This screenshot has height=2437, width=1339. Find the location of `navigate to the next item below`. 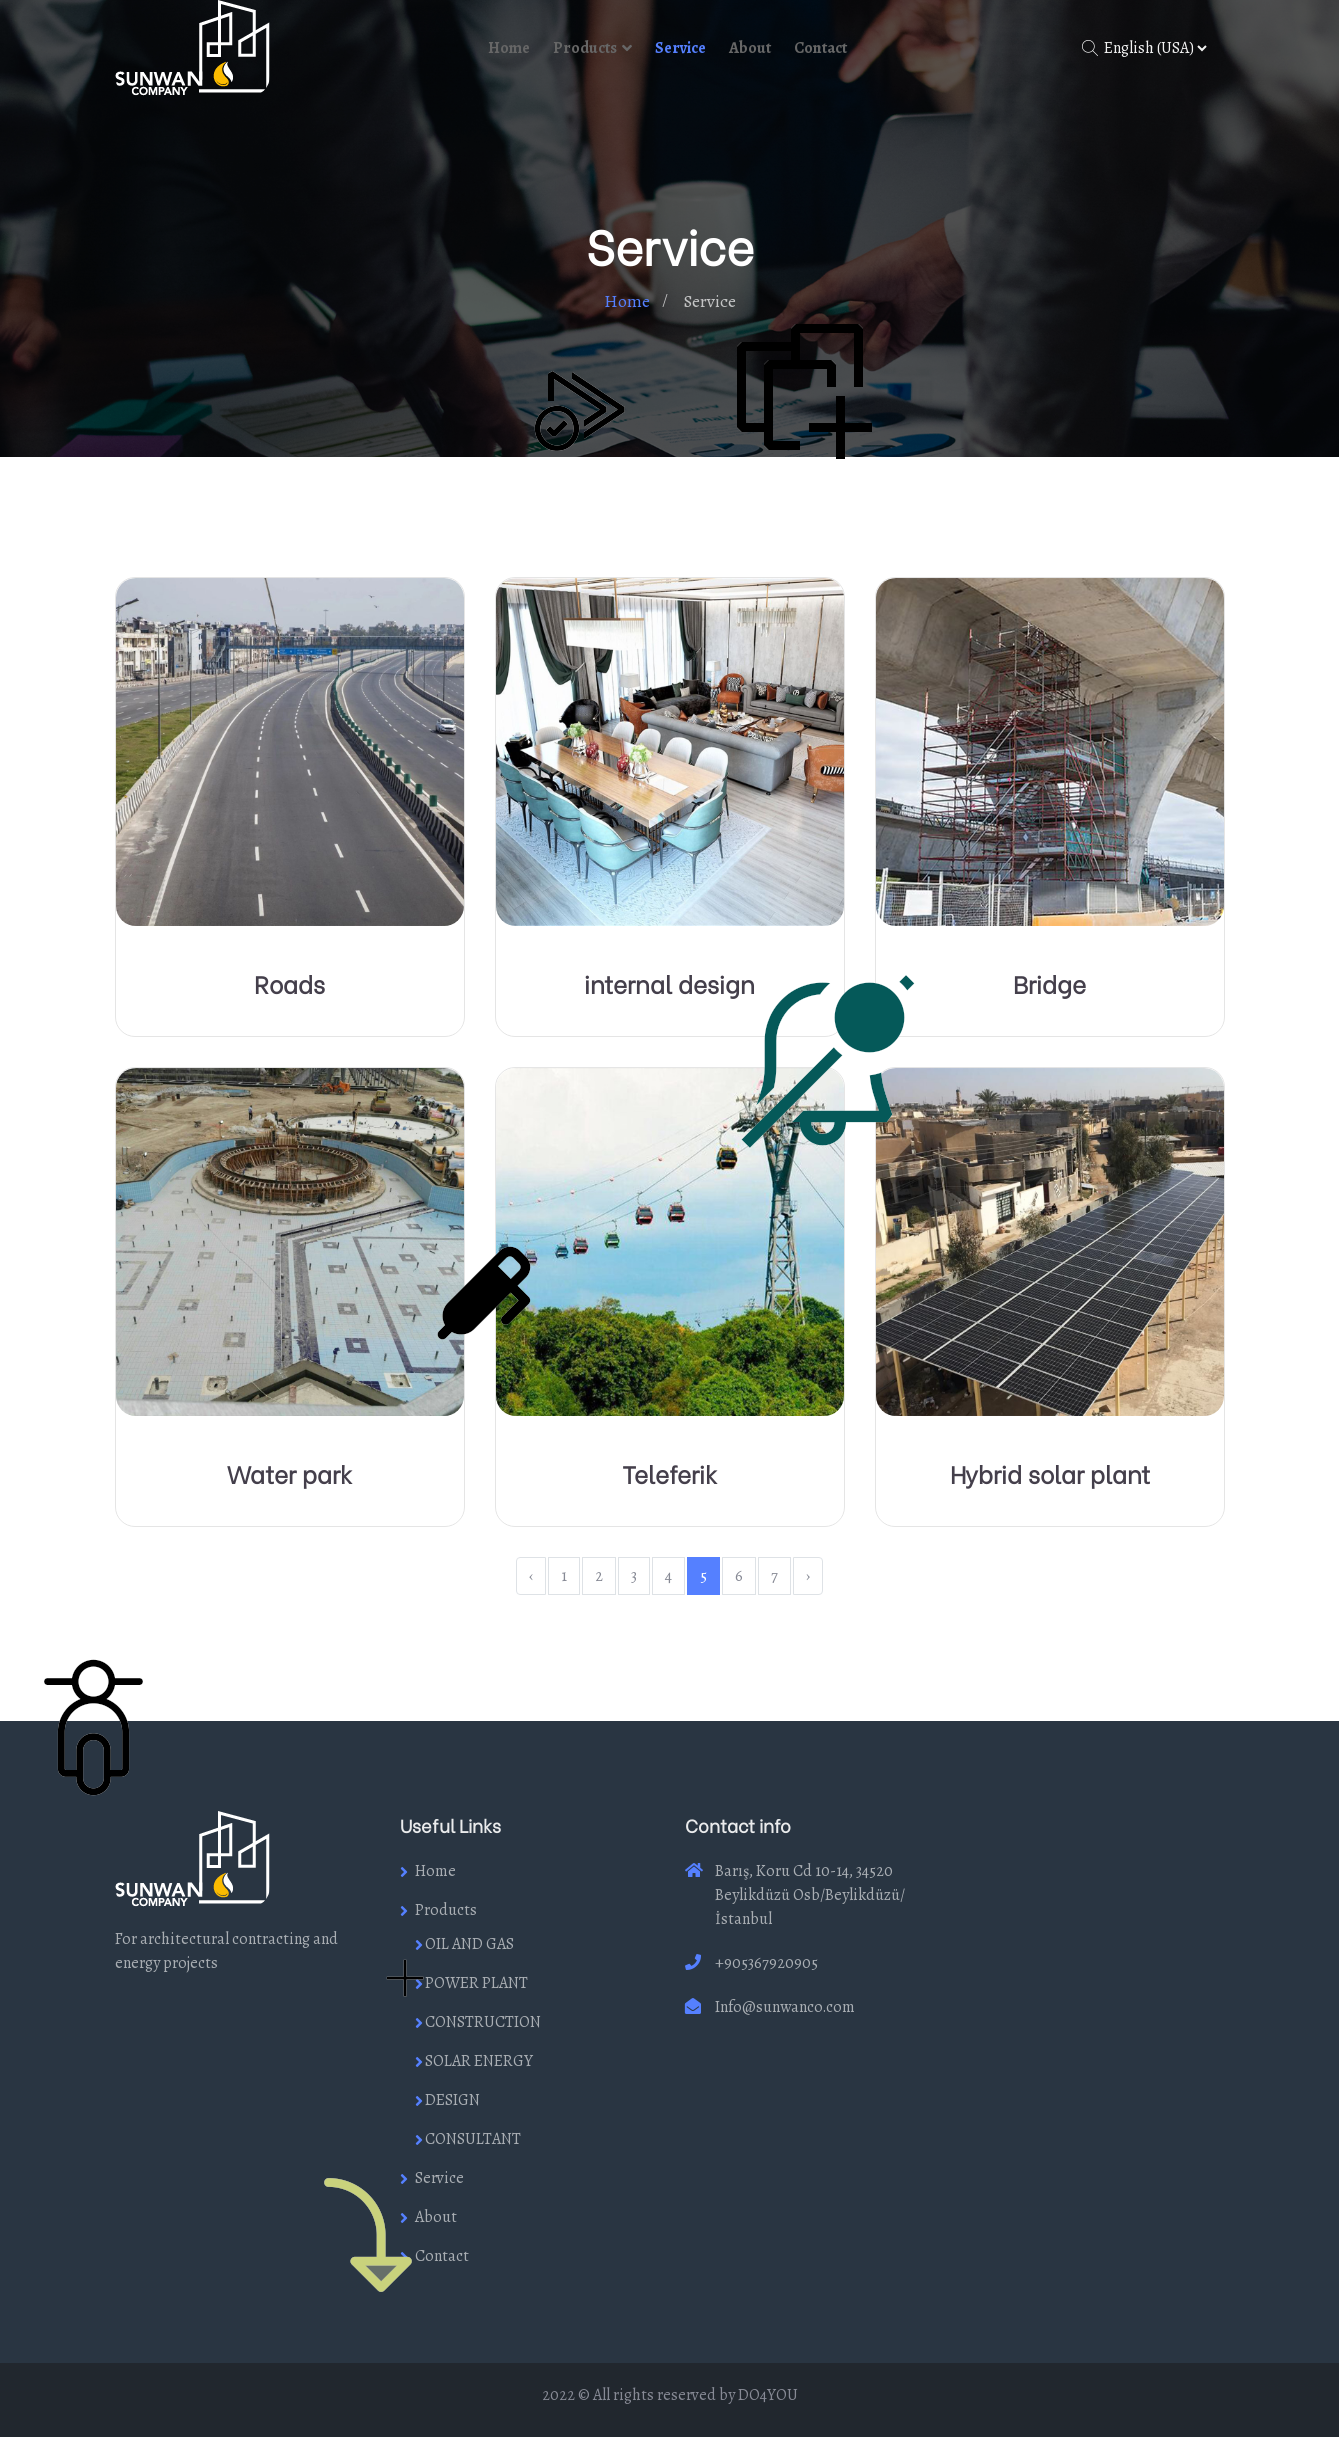

navigate to the next item below is located at coordinates (368, 2235).